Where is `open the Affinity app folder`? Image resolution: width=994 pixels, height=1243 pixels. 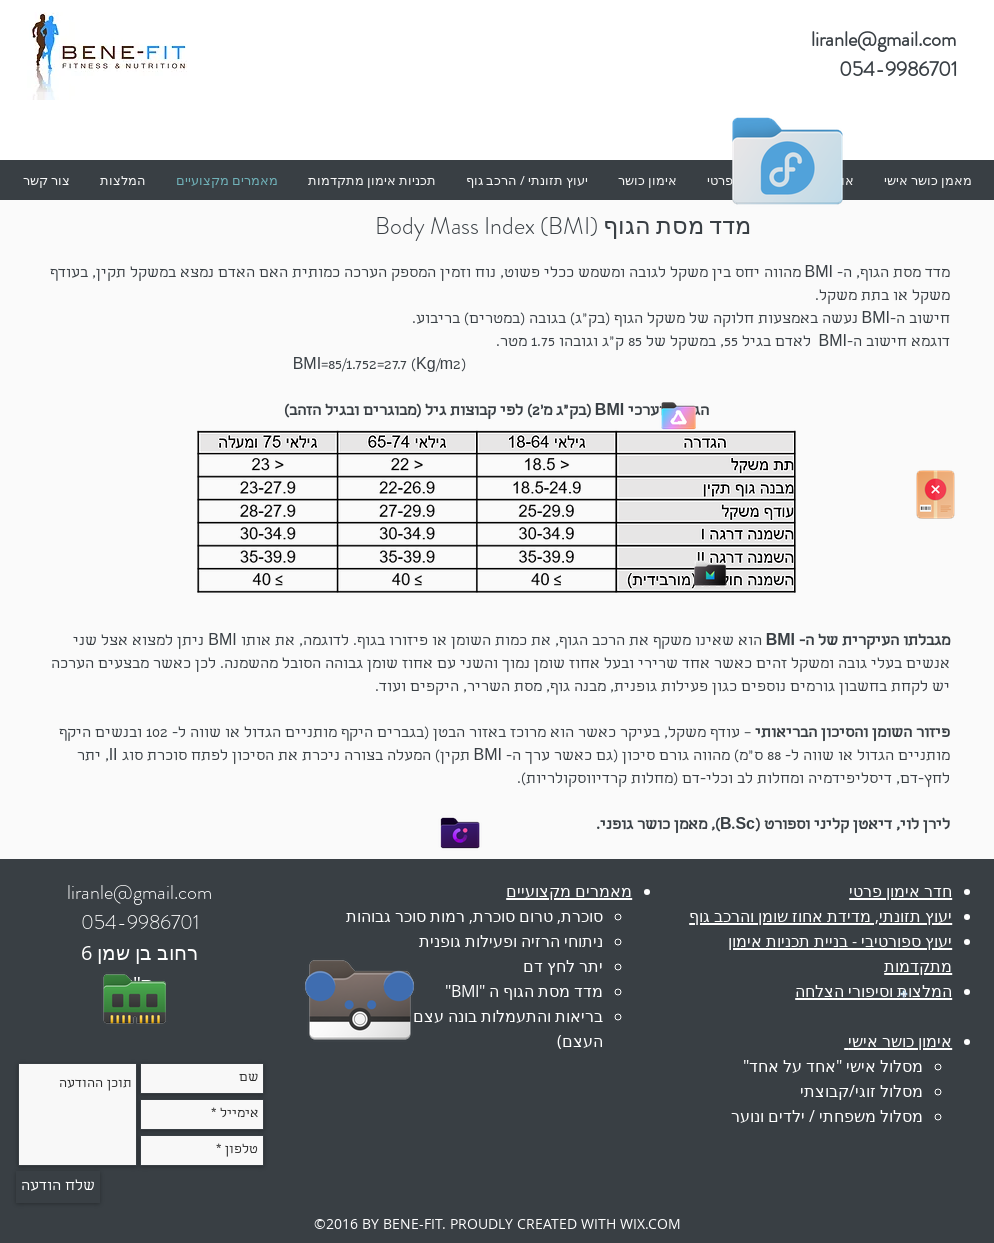 open the Affinity app folder is located at coordinates (678, 416).